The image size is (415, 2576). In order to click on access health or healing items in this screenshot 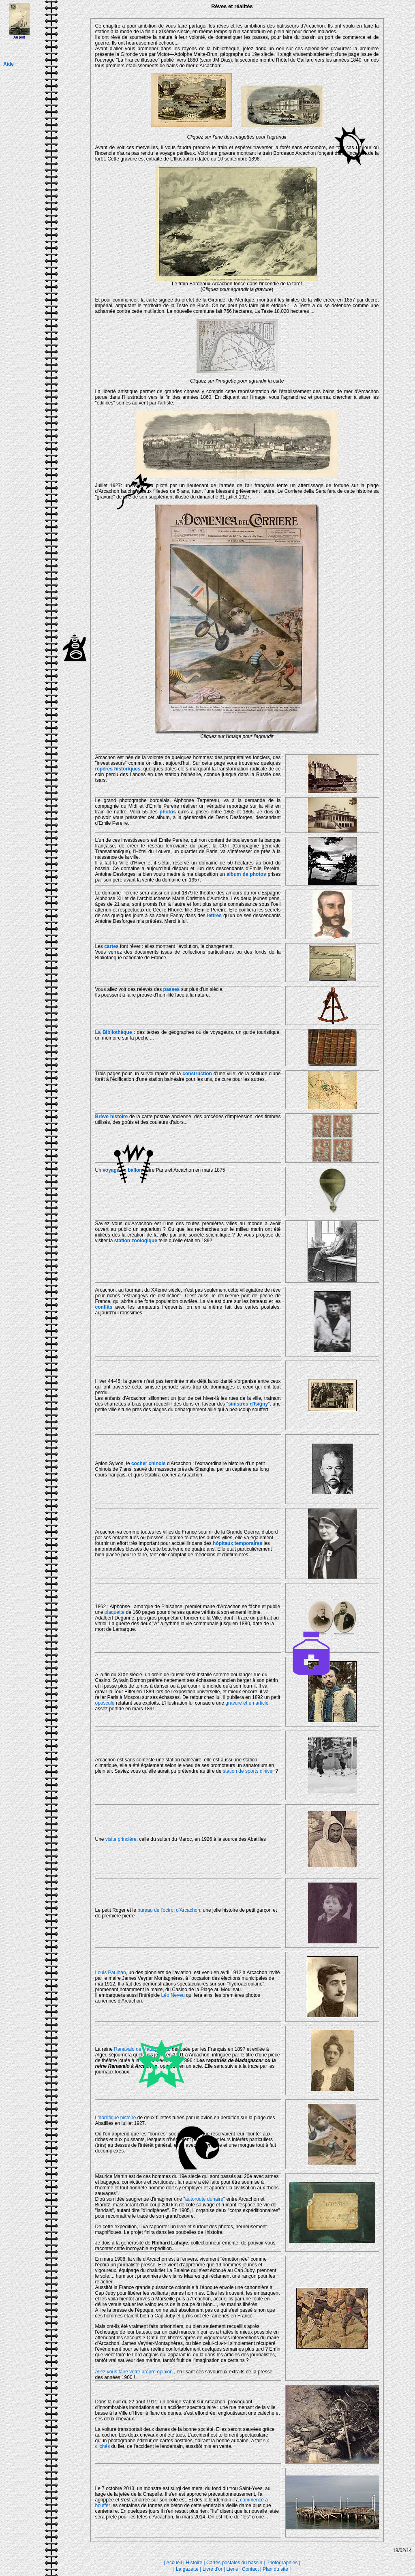, I will do `click(311, 1653)`.